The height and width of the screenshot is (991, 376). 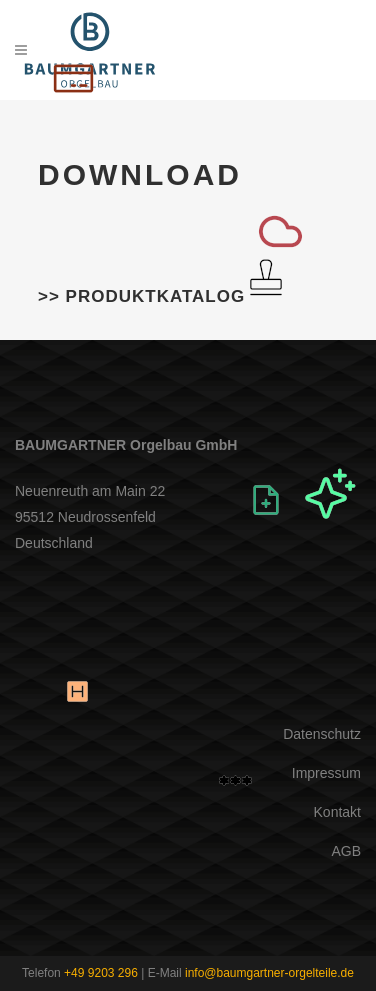 What do you see at coordinates (235, 780) in the screenshot?
I see `enter or manage your password` at bounding box center [235, 780].